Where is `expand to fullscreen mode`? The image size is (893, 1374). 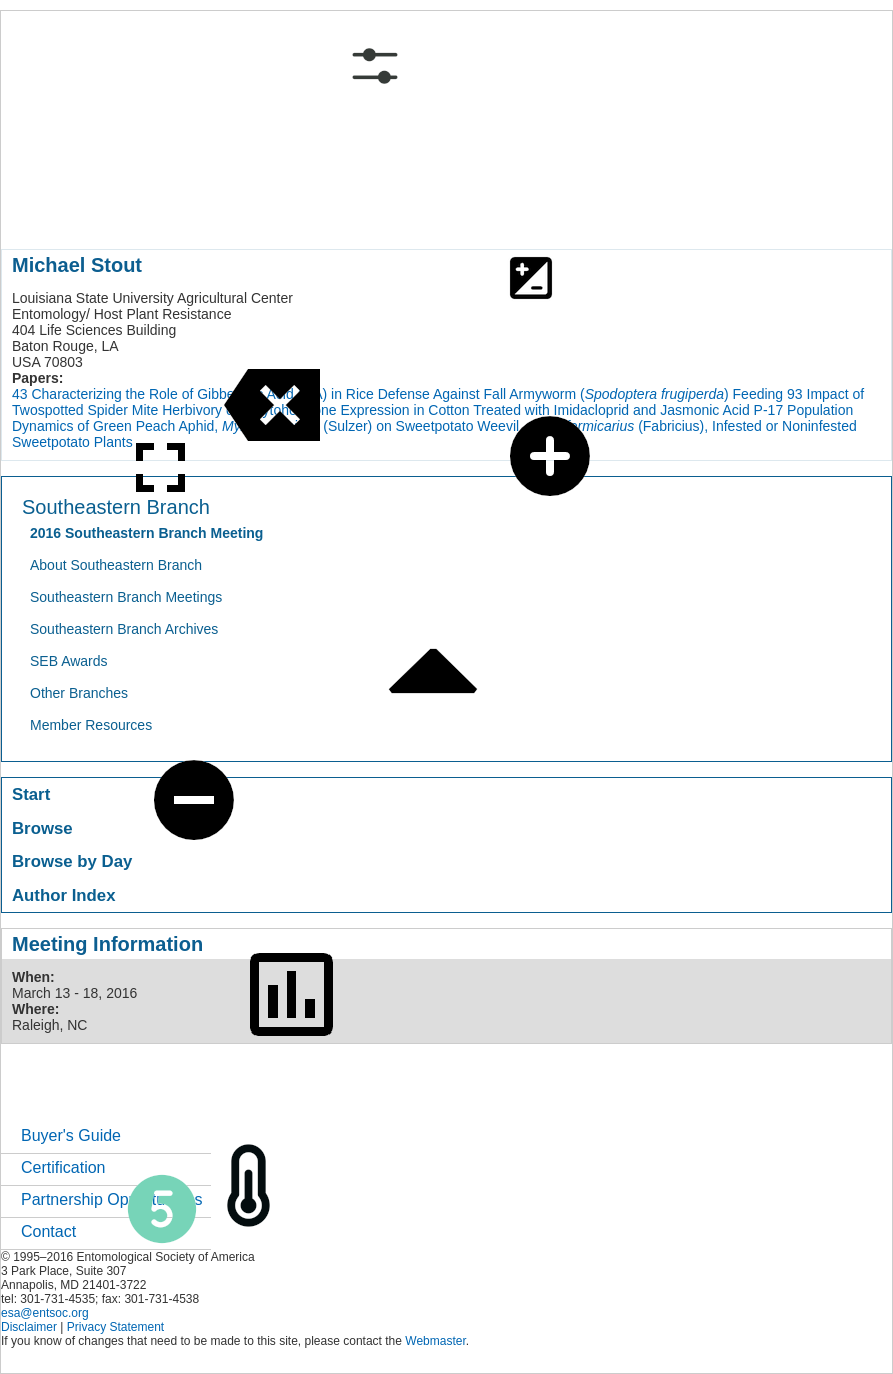 expand to fullscreen mode is located at coordinates (160, 467).